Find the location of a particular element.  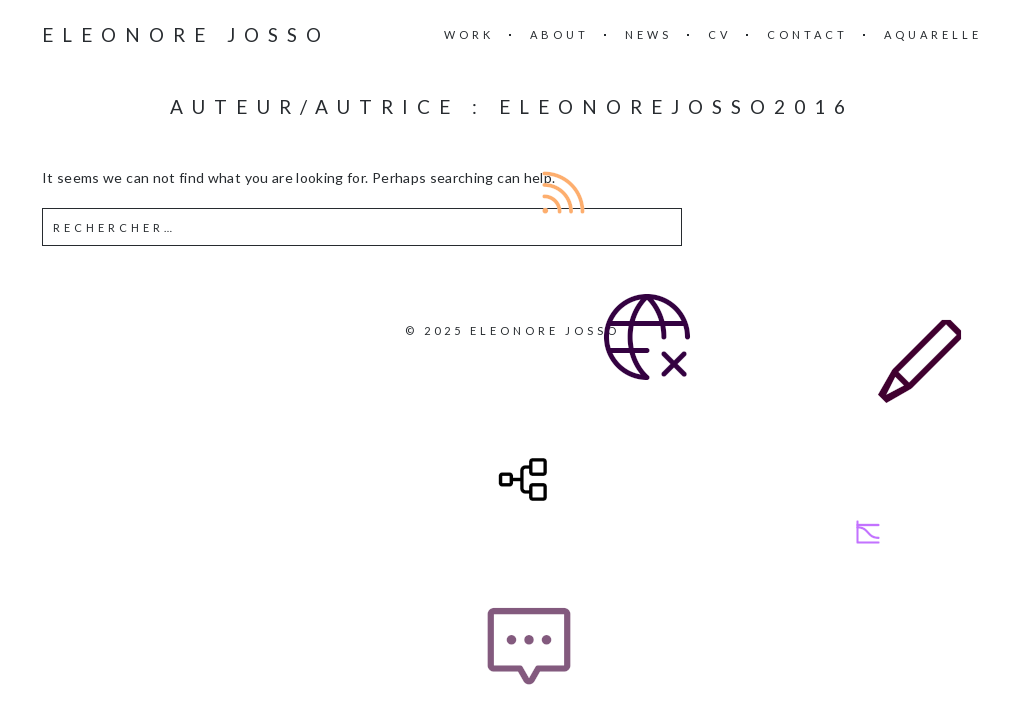

edit this item is located at coordinates (919, 361).